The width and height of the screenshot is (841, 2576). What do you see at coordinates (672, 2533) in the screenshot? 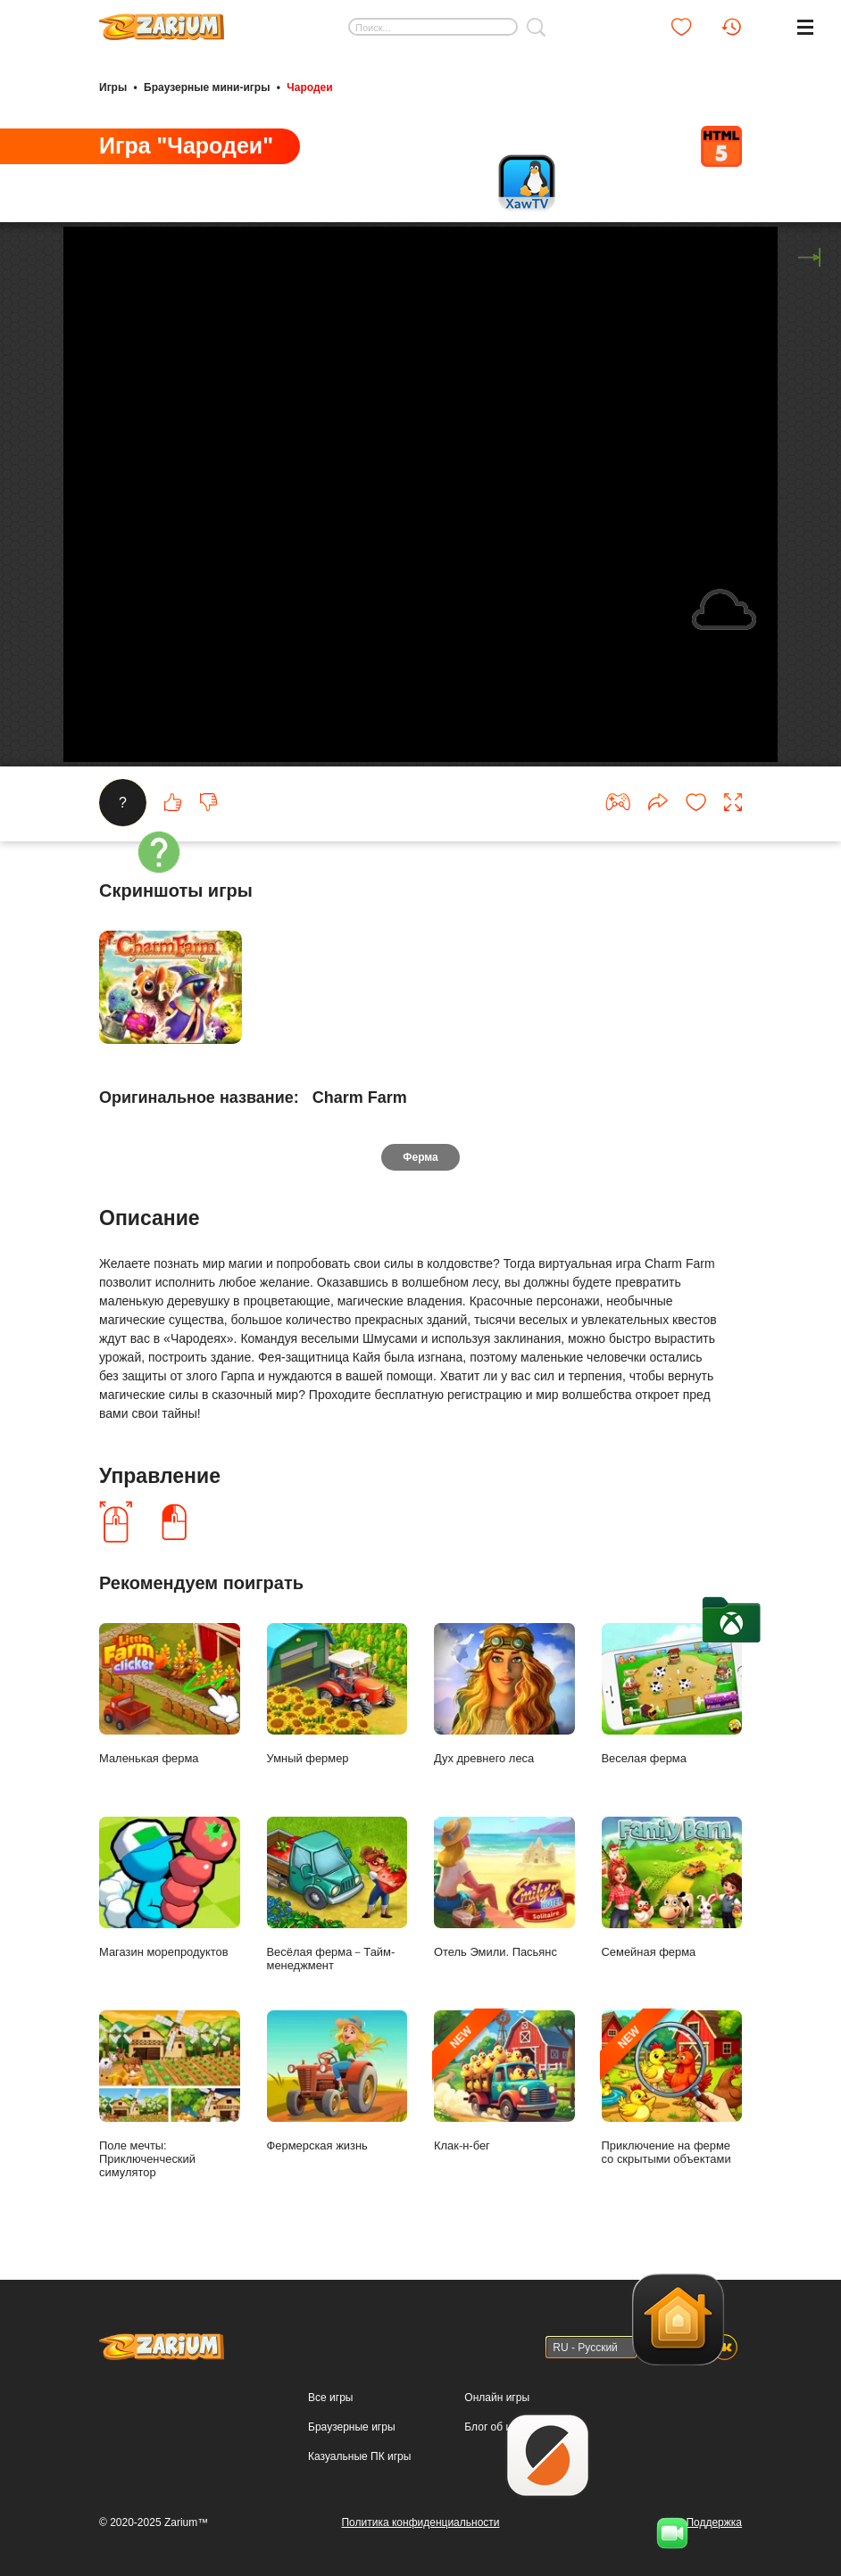
I see `open FaceTime to start a video call` at bounding box center [672, 2533].